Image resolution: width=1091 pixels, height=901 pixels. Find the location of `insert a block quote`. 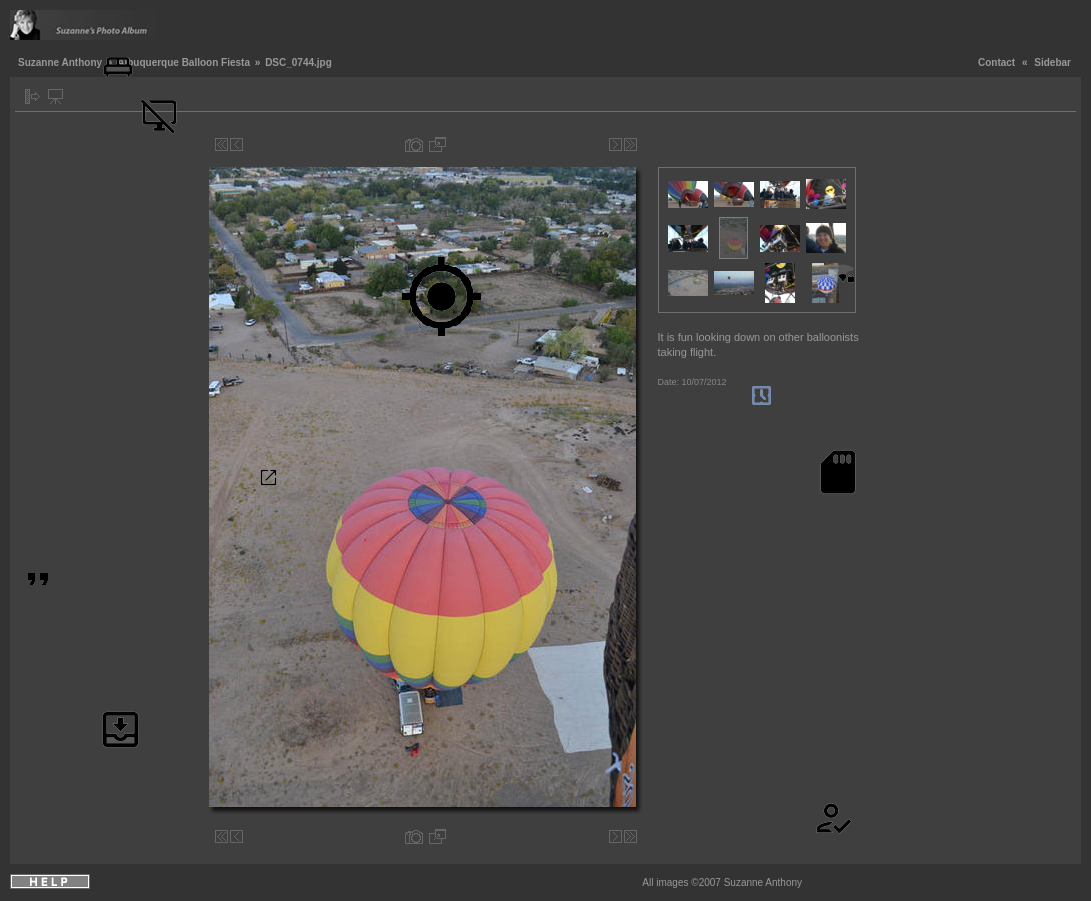

insert a block quote is located at coordinates (38, 579).